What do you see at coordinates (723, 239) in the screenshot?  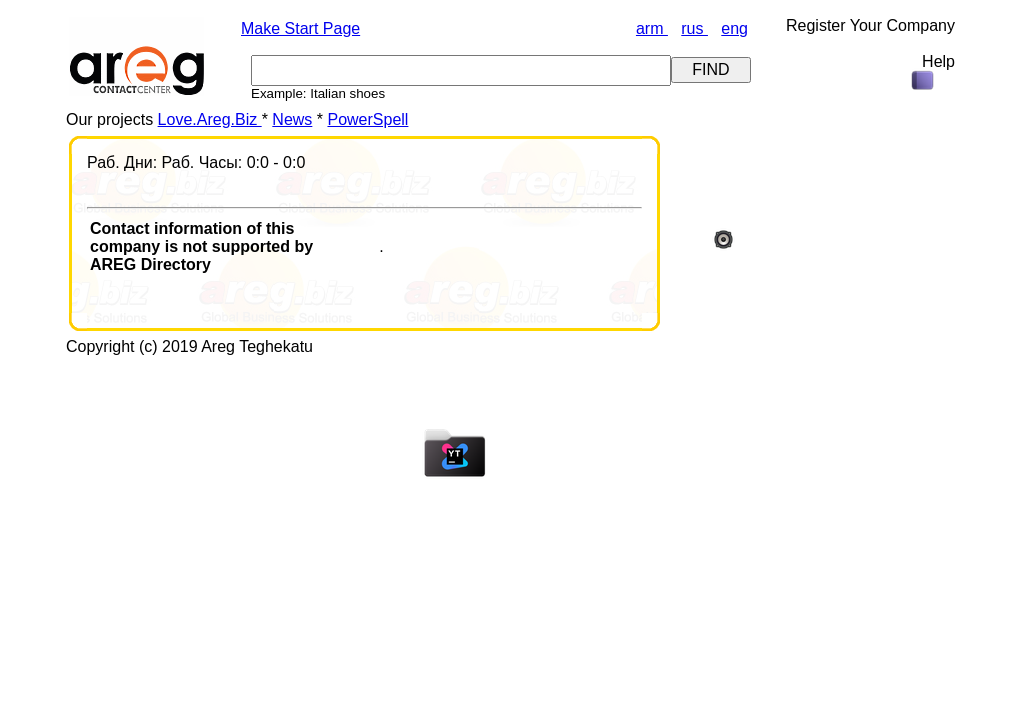 I see `adjust speaker or audio output volume` at bounding box center [723, 239].